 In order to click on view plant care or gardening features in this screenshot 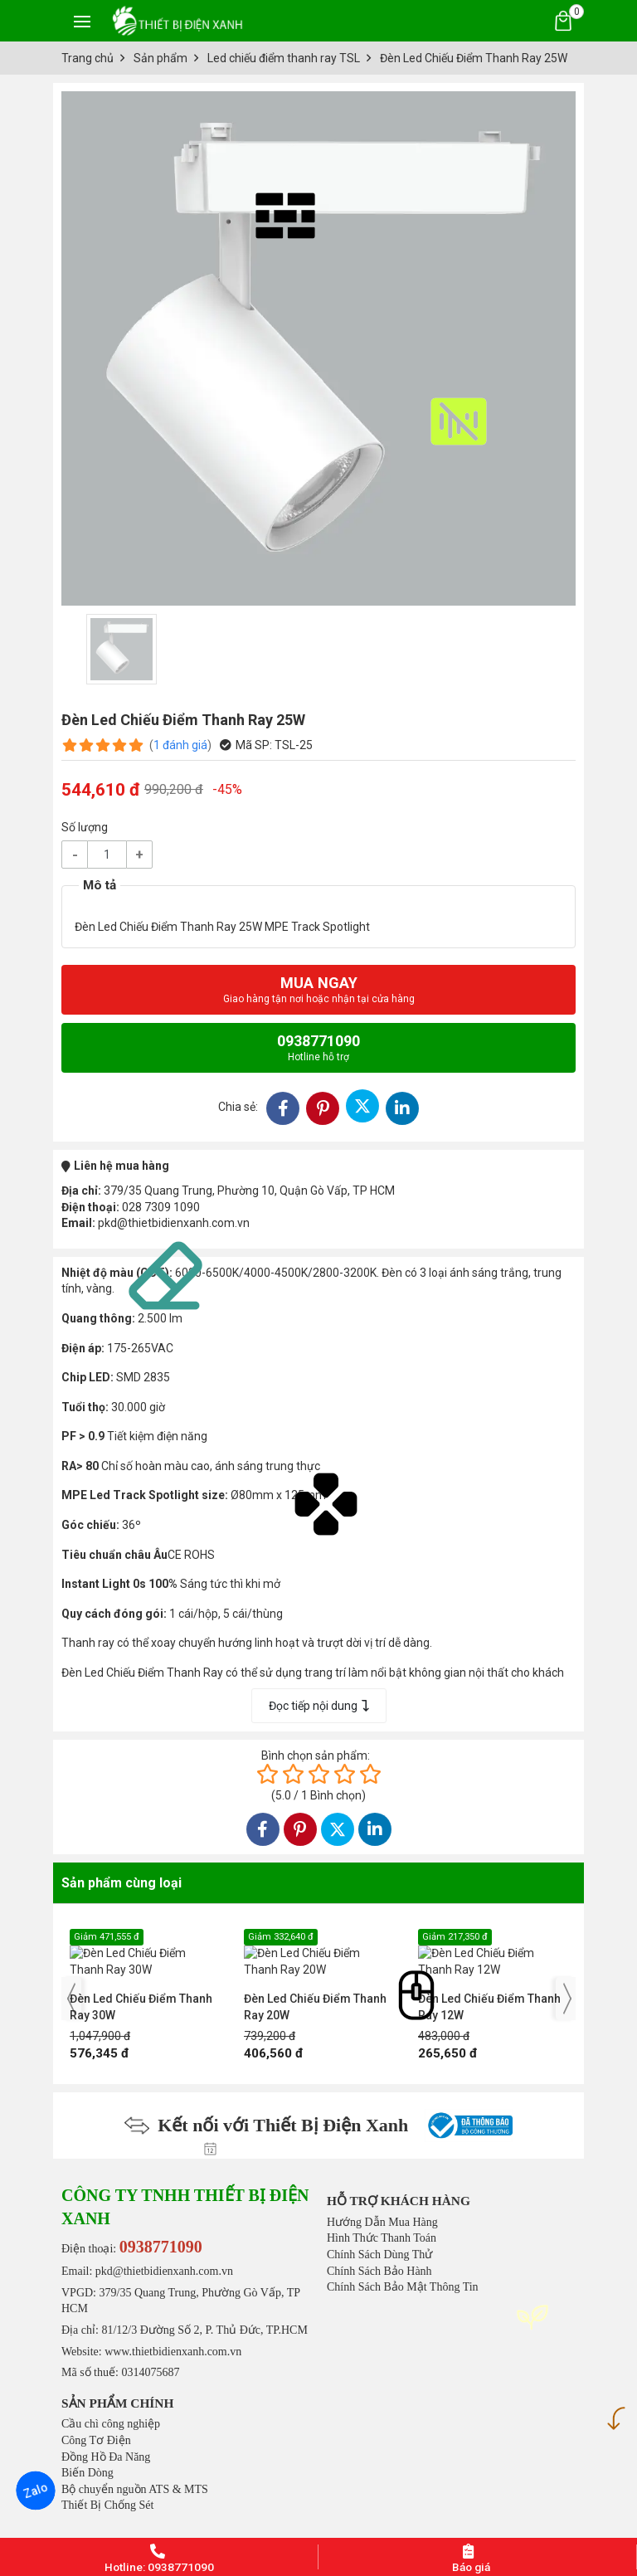, I will do `click(532, 2316)`.